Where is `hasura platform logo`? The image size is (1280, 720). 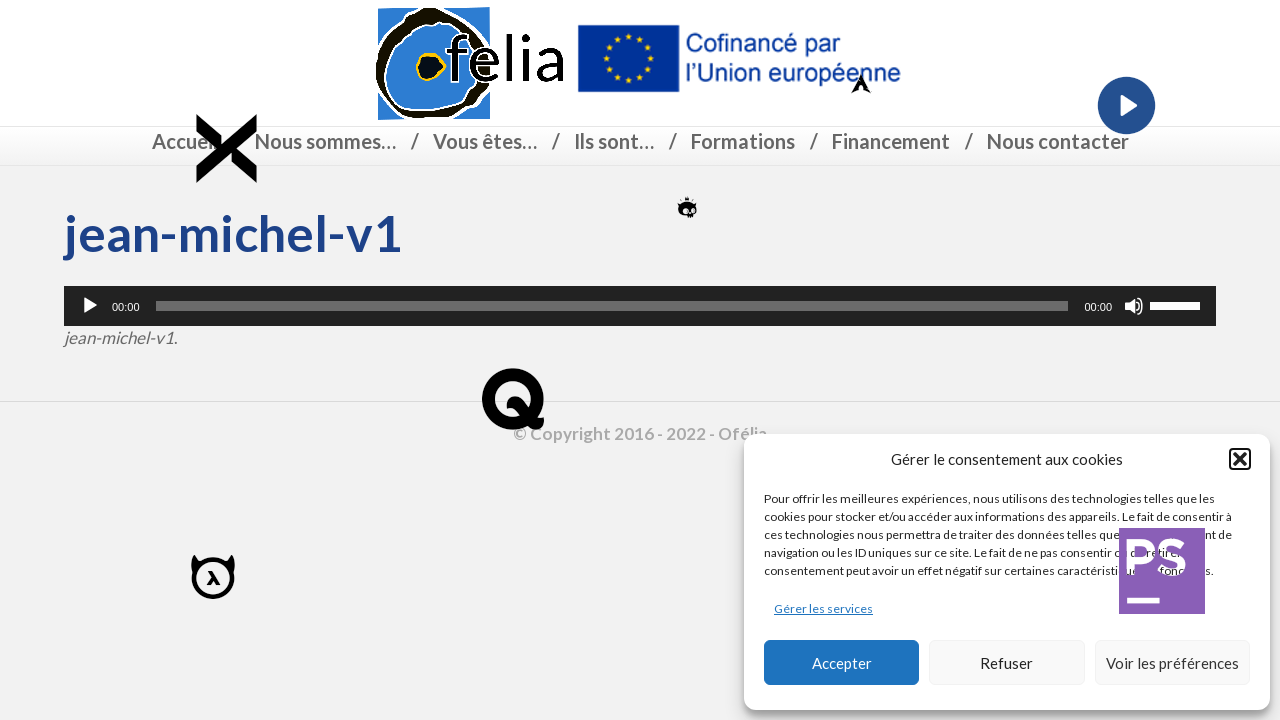
hasura platform logo is located at coordinates (213, 577).